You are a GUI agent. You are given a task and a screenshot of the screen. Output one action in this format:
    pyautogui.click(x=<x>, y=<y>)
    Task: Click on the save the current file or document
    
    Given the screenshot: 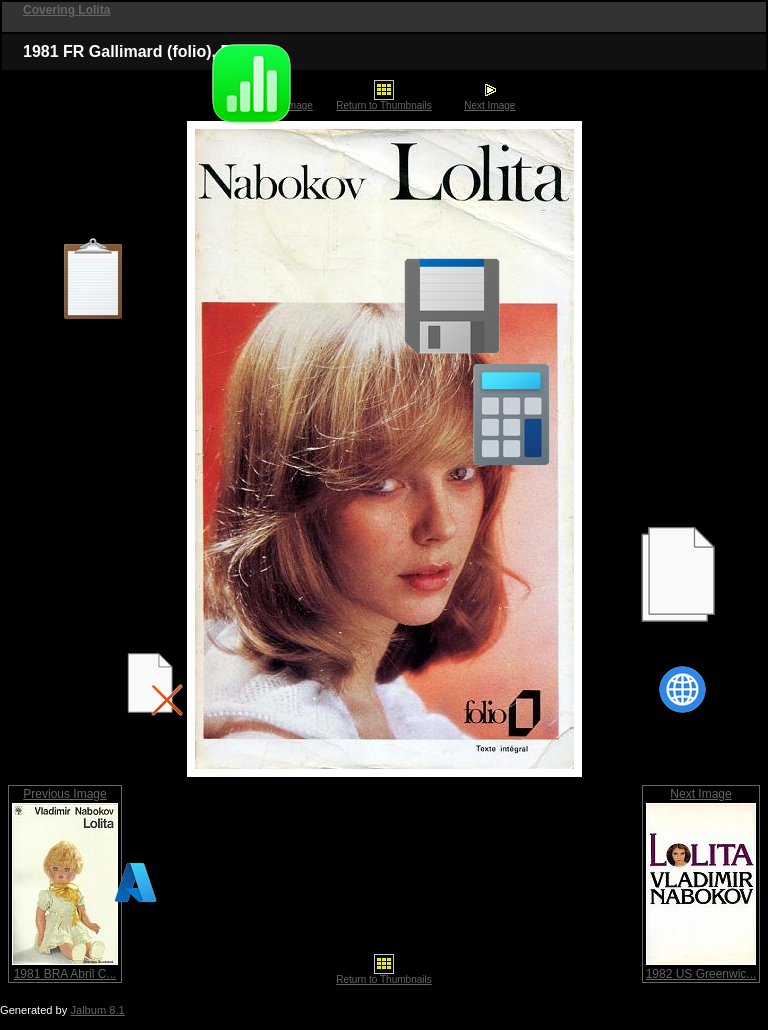 What is the action you would take?
    pyautogui.click(x=452, y=306)
    